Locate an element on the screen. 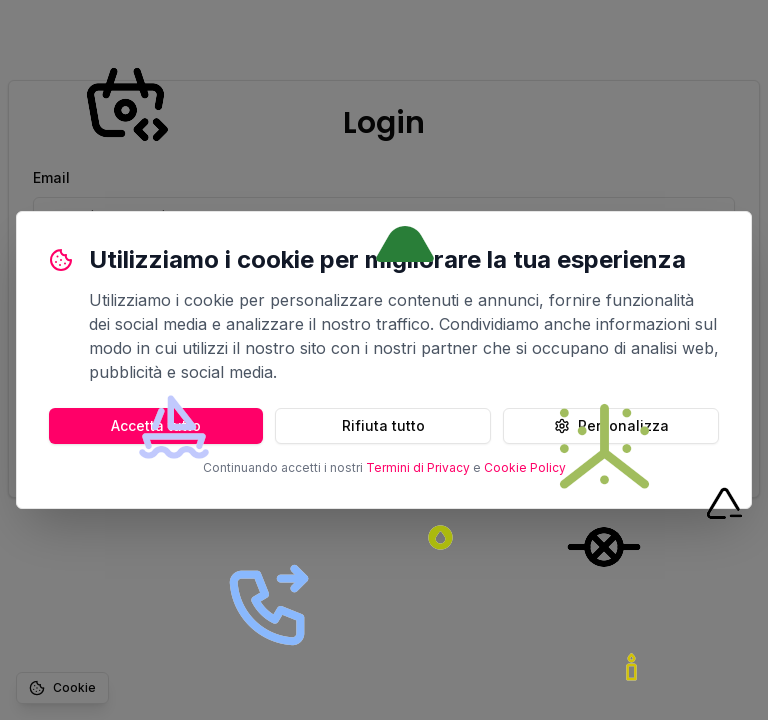  adjust color or ink settings is located at coordinates (440, 537).